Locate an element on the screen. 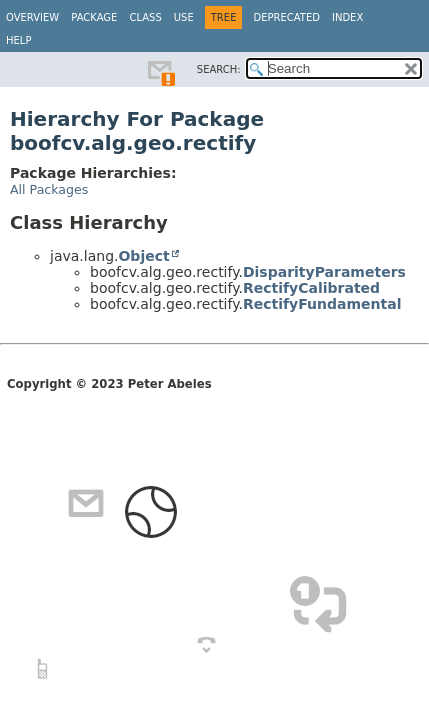 This screenshot has height=720, width=429. end or hang up a call is located at coordinates (206, 643).